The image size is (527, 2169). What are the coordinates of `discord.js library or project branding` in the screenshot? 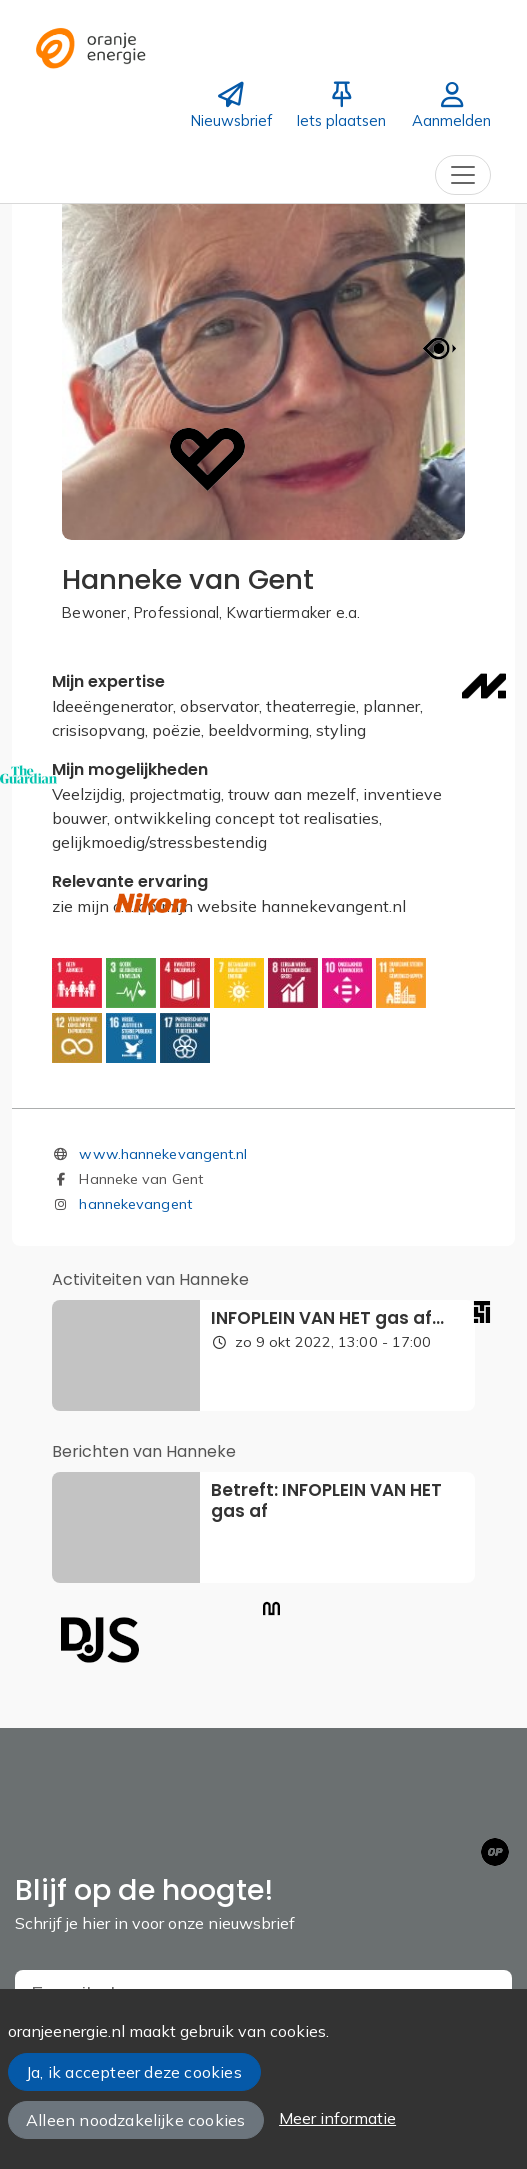 It's located at (100, 1640).